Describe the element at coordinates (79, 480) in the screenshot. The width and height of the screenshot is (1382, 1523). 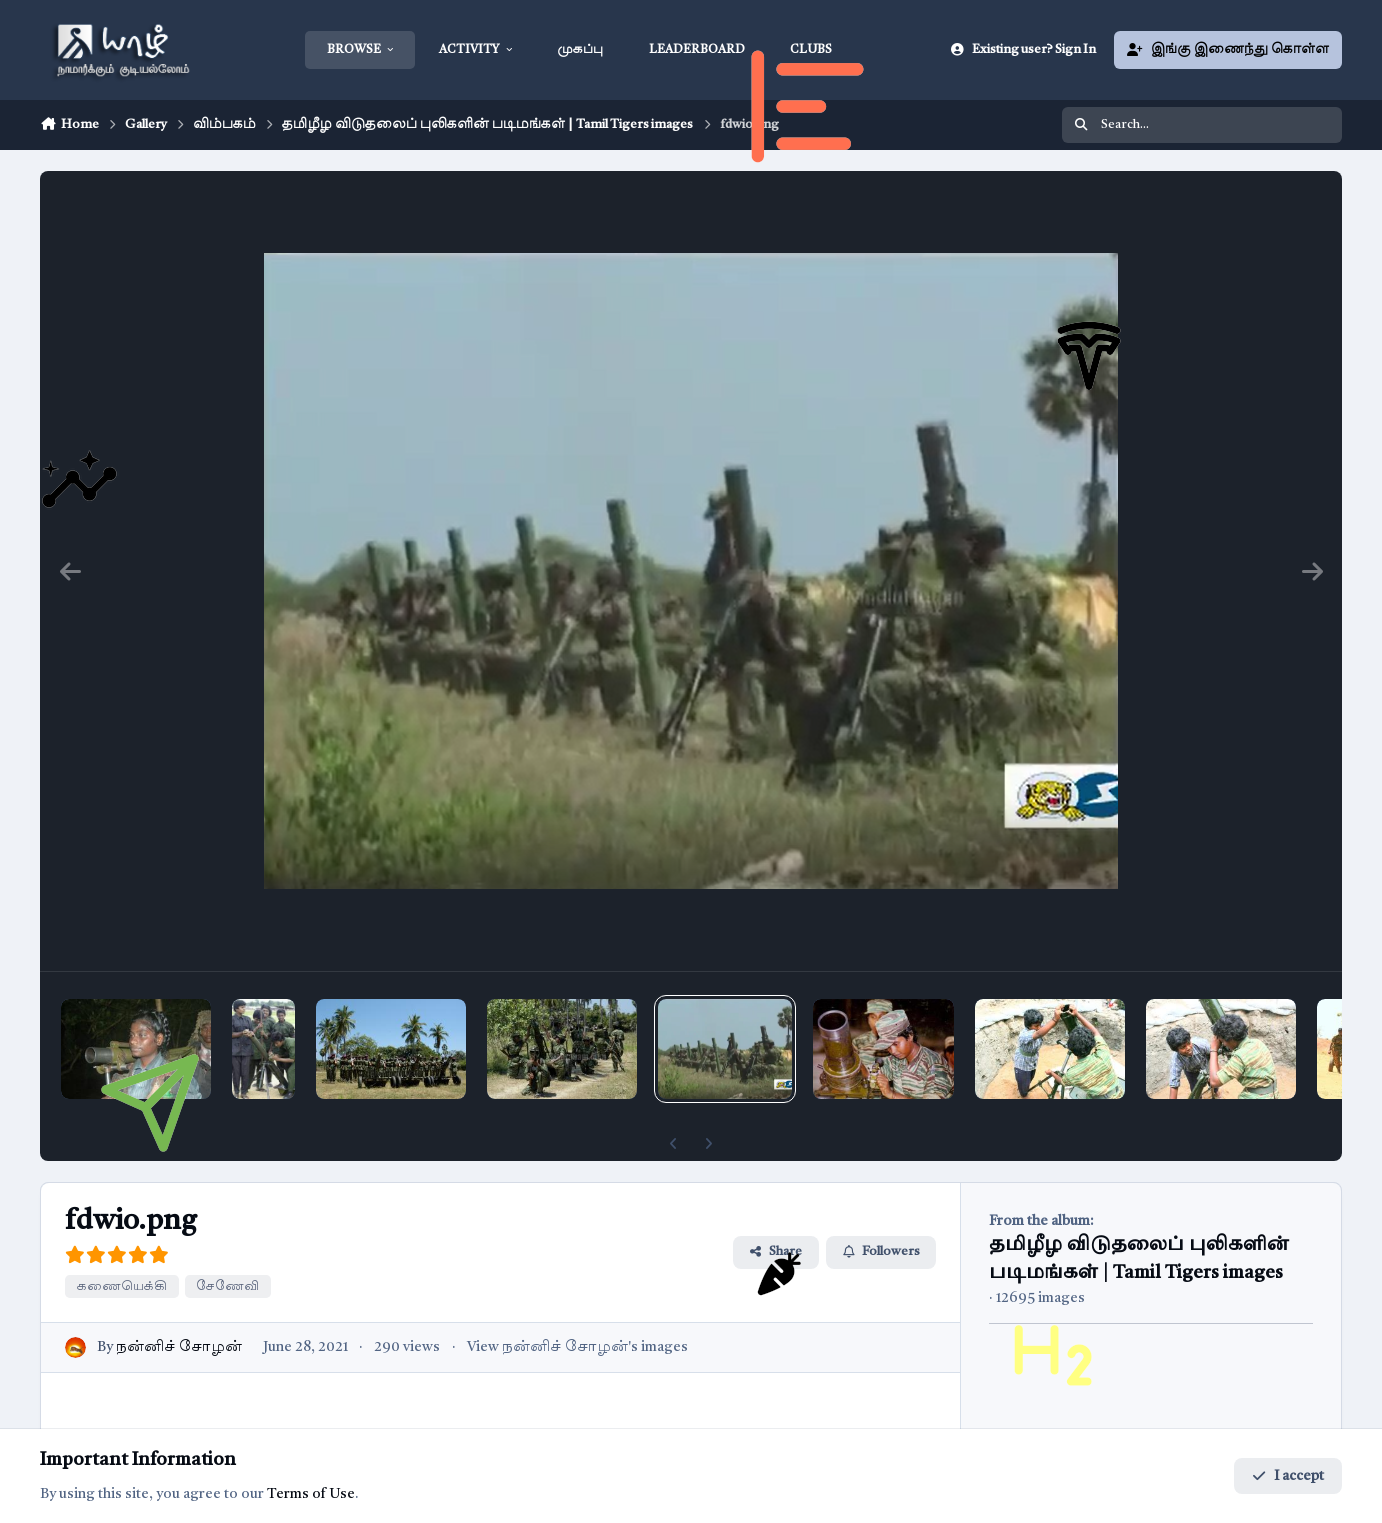
I see `view analytics and performance insights` at that location.